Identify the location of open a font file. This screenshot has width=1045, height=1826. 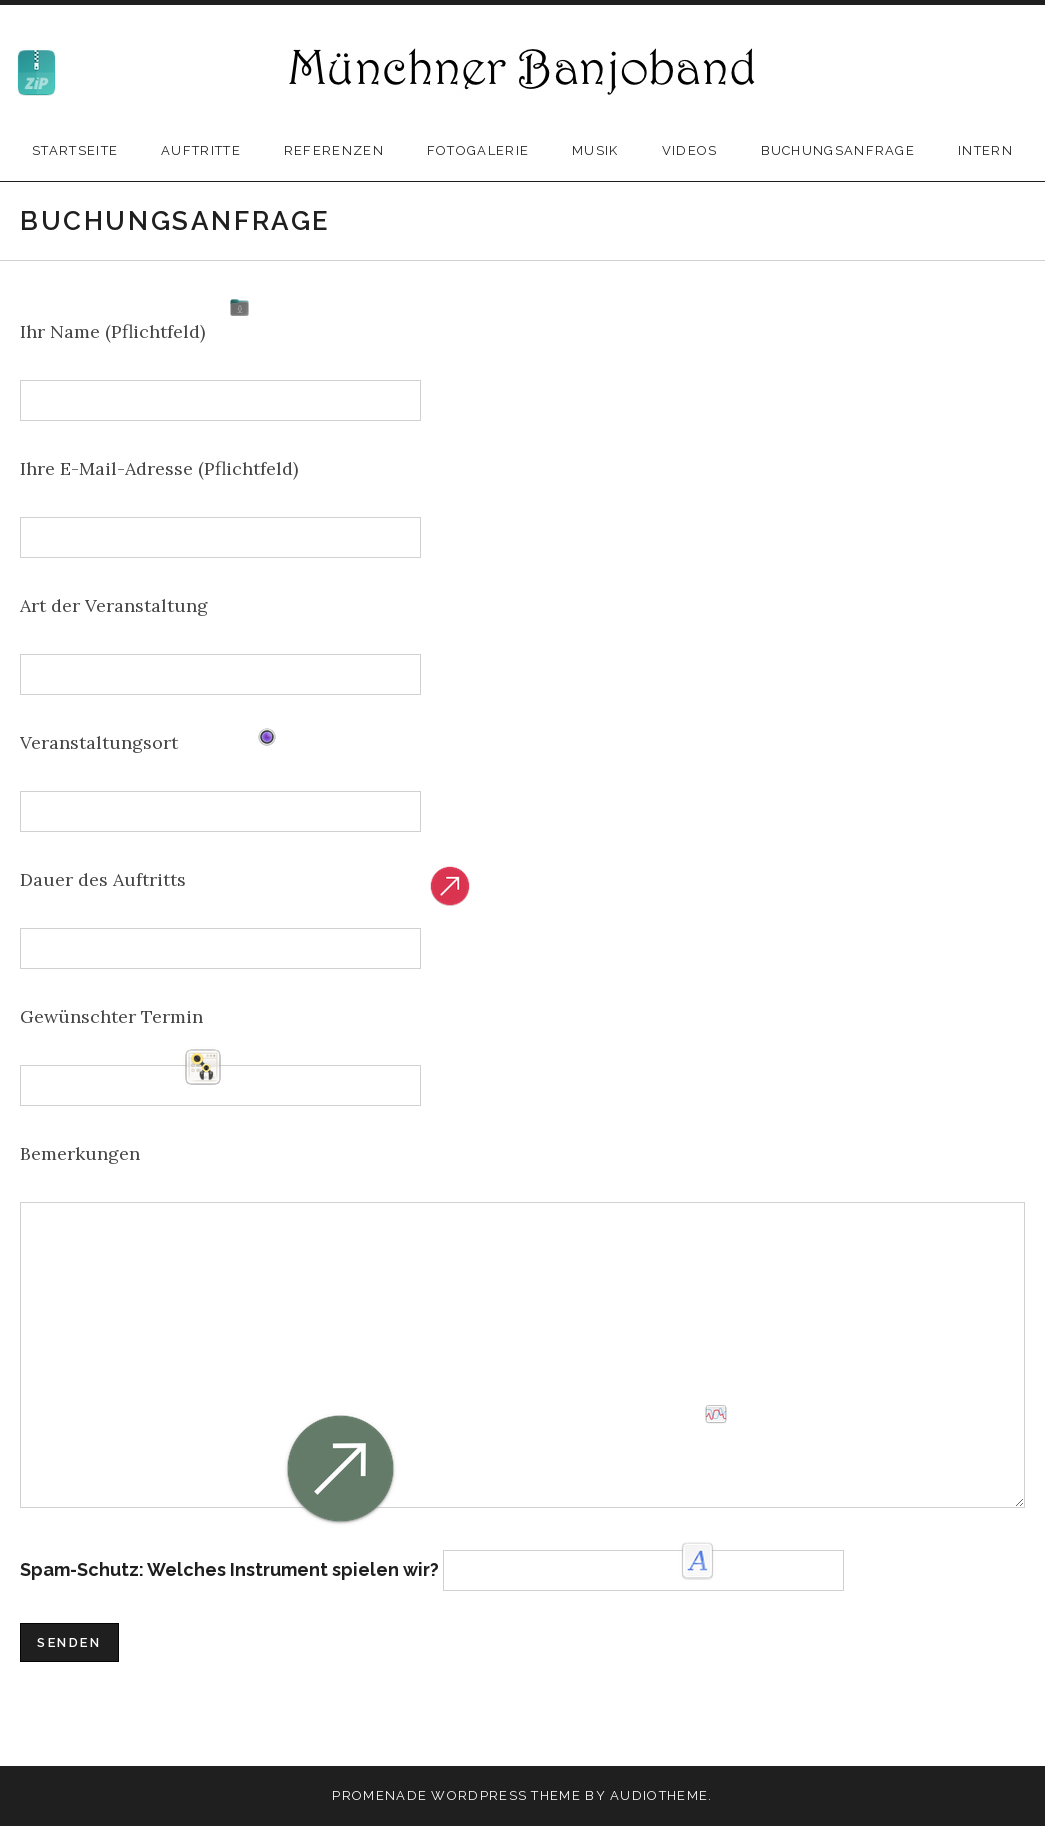
(697, 1560).